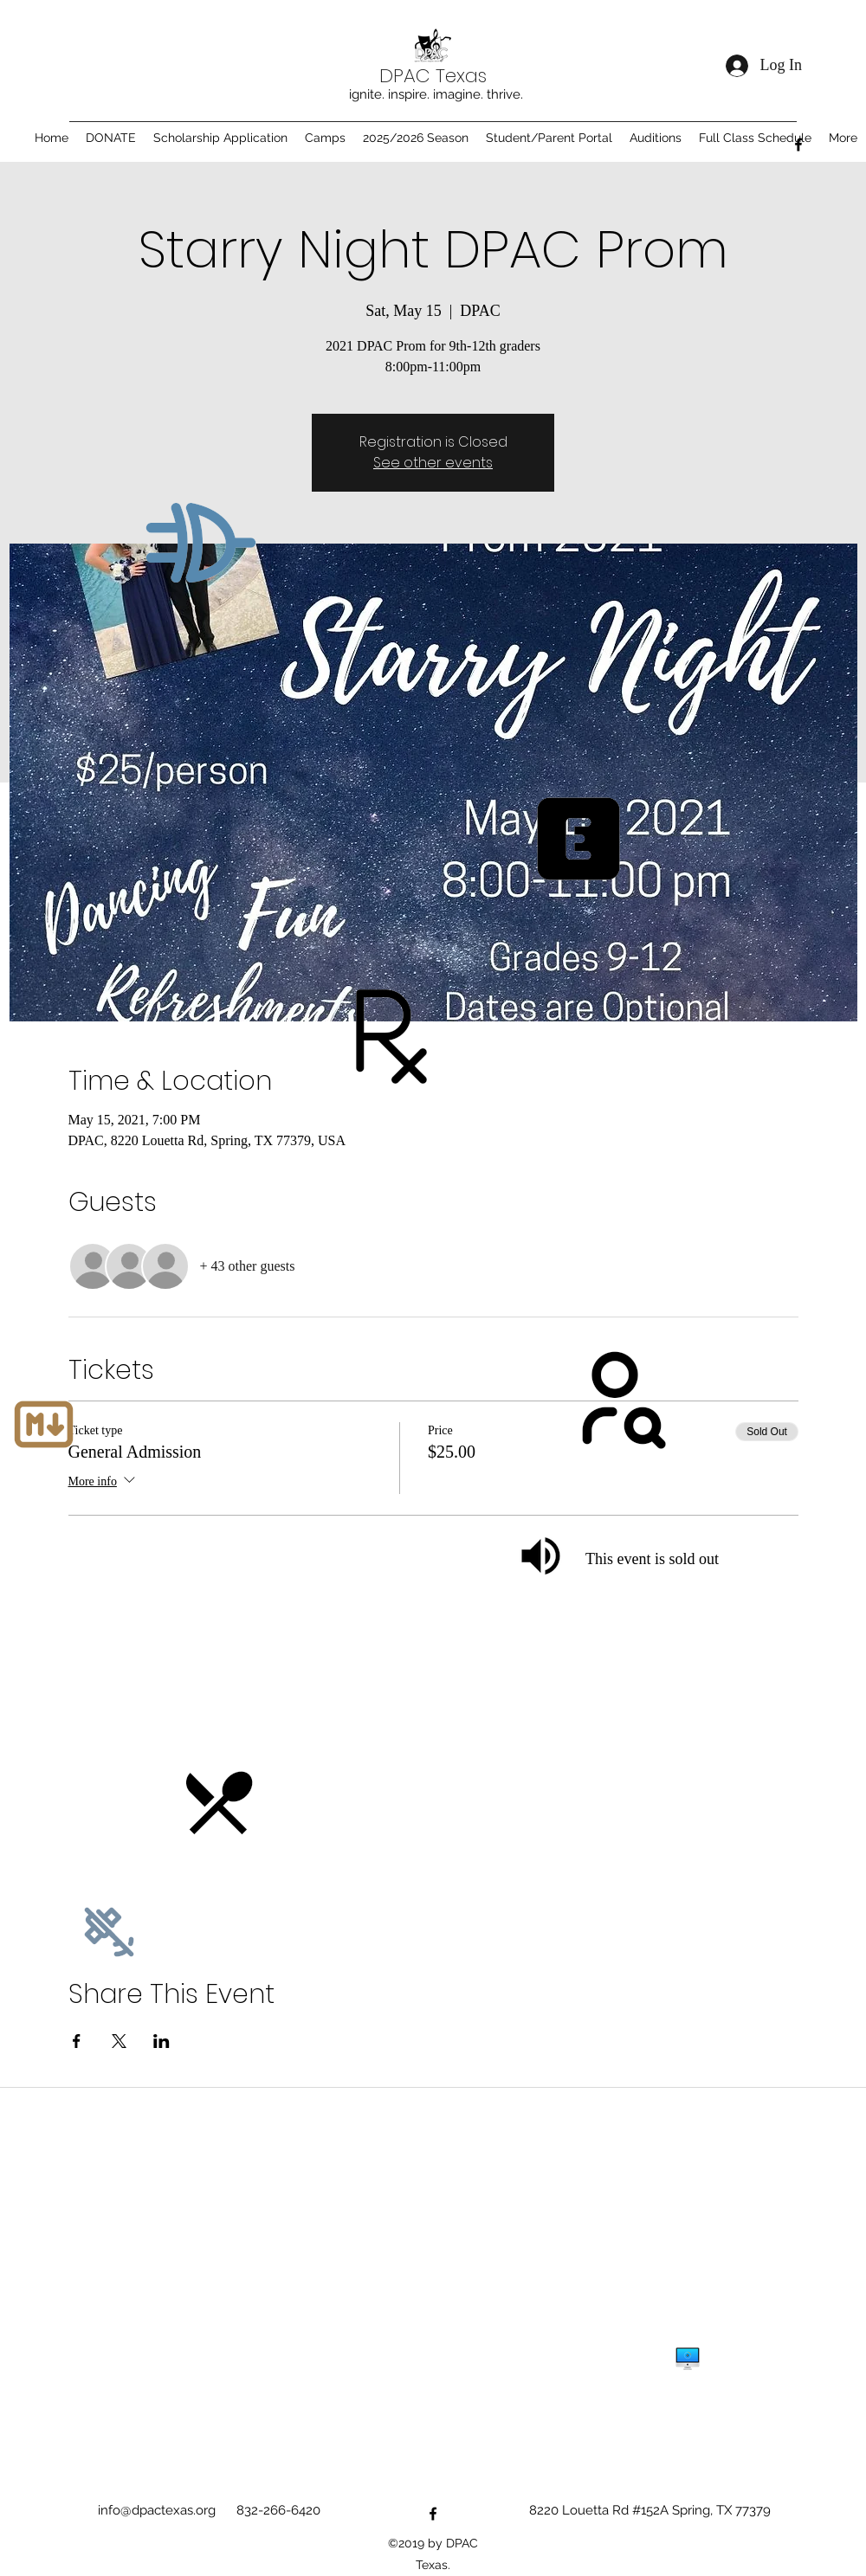 The height and width of the screenshot is (2576, 866). I want to click on search for a user or contact, so click(615, 1398).